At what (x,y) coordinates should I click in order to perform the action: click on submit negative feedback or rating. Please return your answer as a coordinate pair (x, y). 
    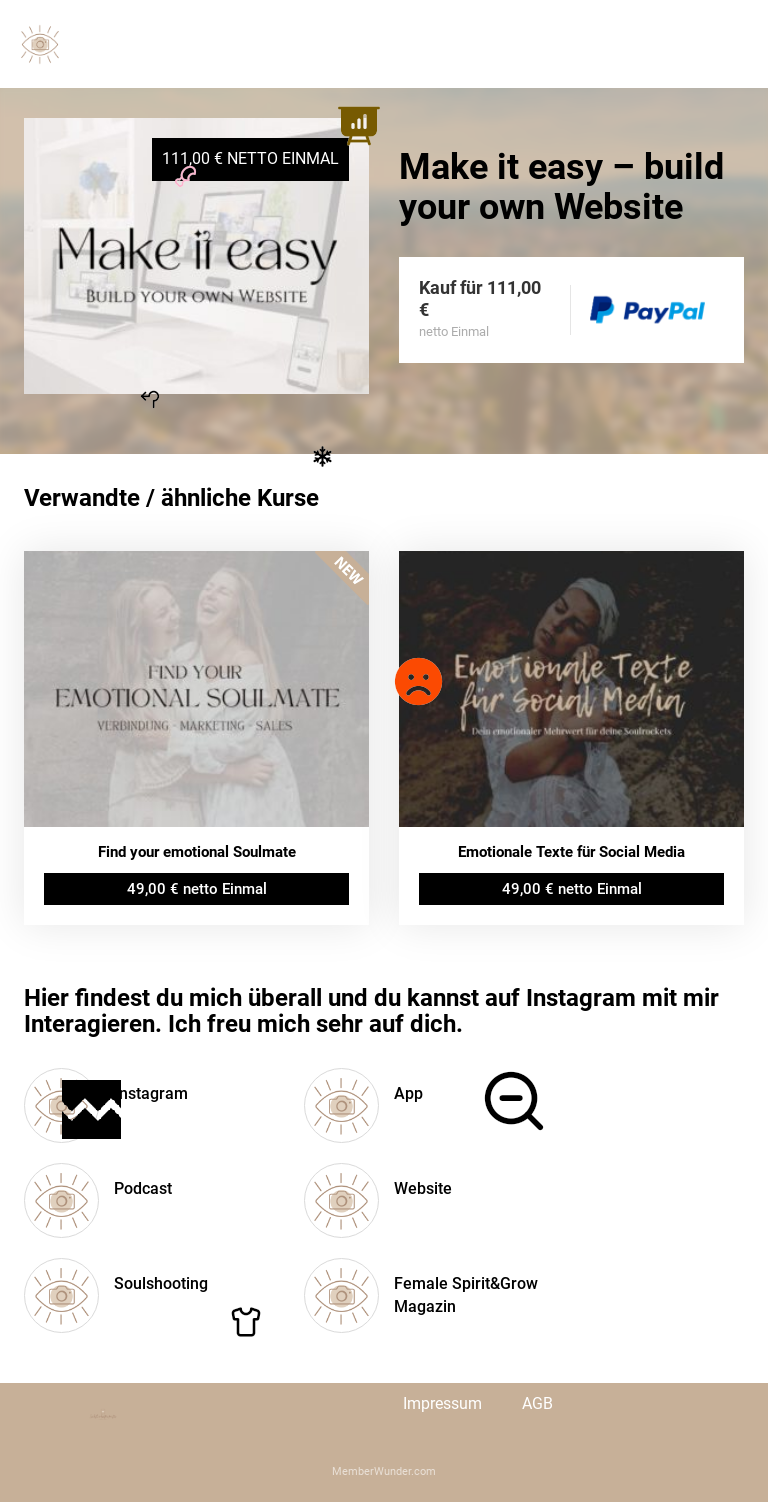
    Looking at the image, I should click on (418, 681).